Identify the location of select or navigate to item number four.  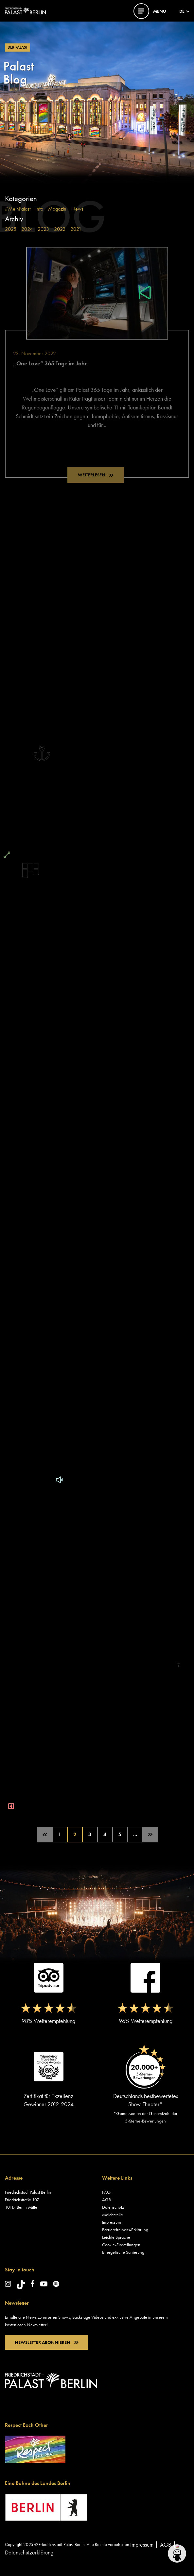
(11, 1806).